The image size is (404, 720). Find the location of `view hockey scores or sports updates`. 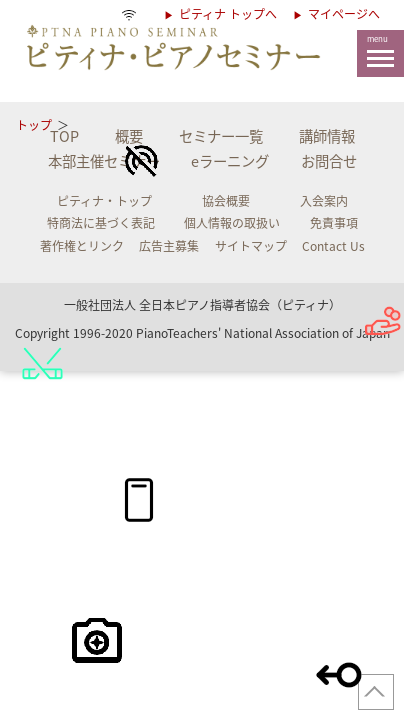

view hockey scores or sports updates is located at coordinates (42, 363).